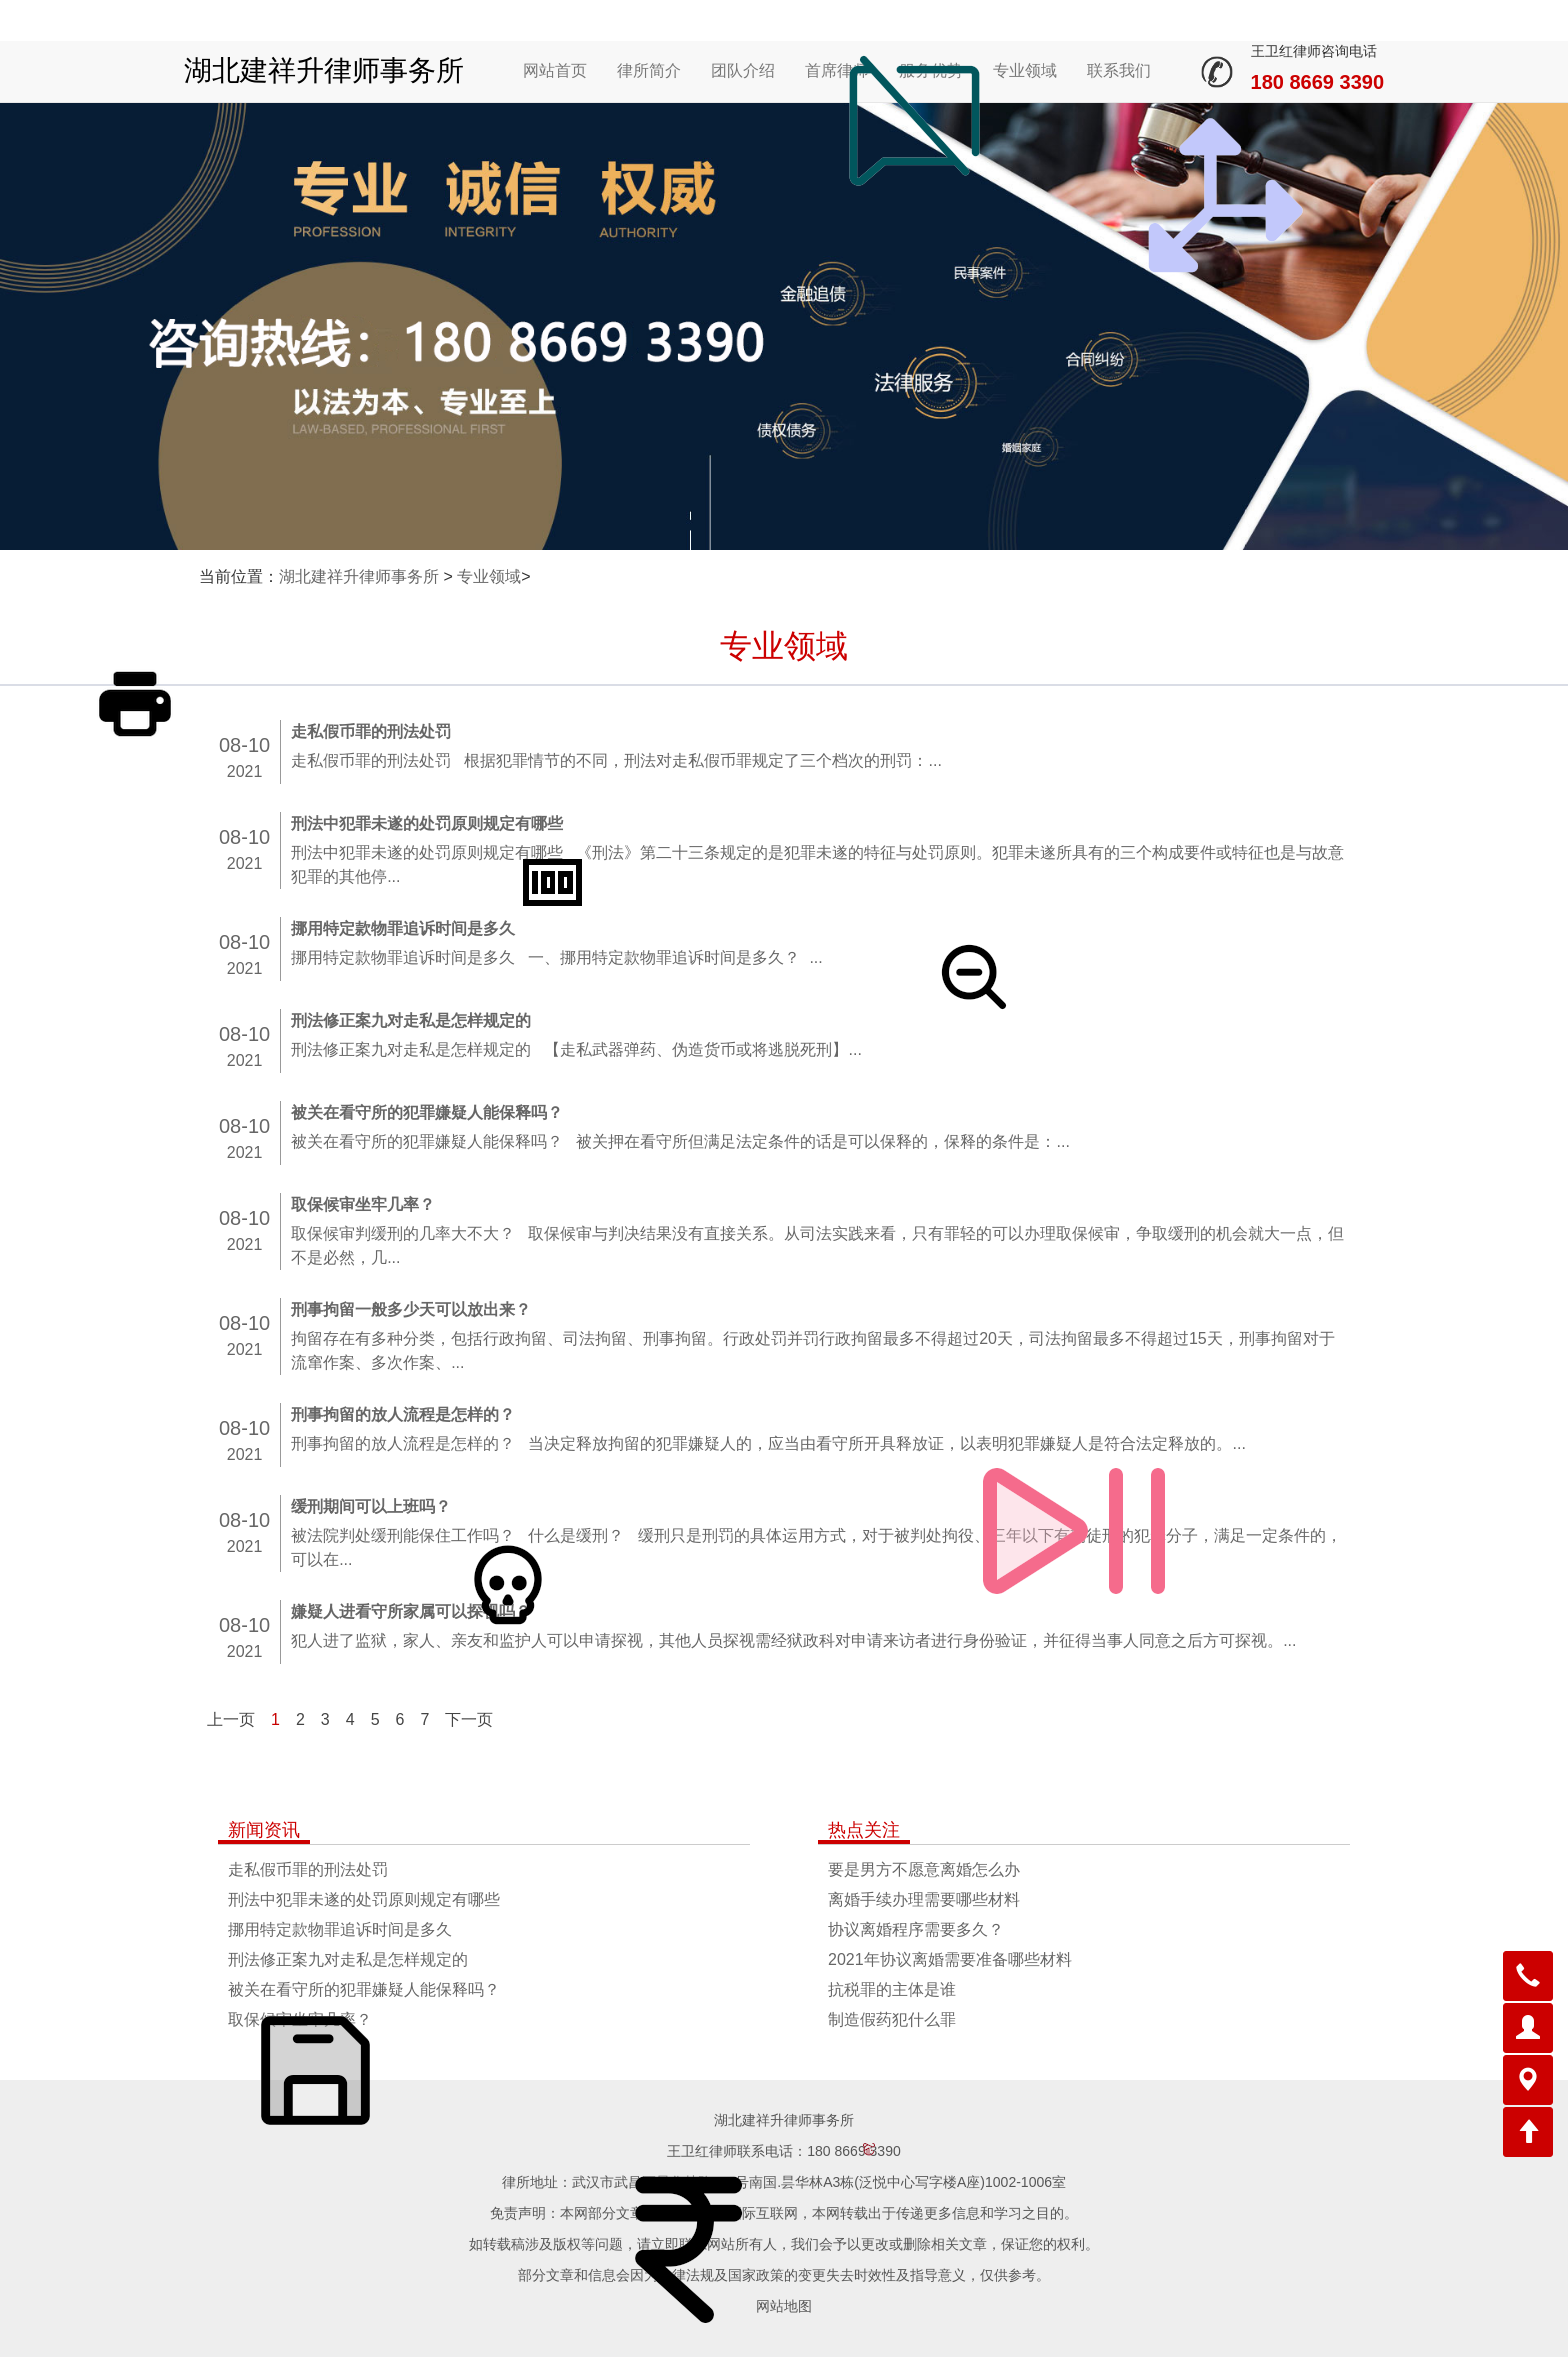 This screenshot has height=2357, width=1568. What do you see at coordinates (552, 882) in the screenshot?
I see `view currency or money-related information` at bounding box center [552, 882].